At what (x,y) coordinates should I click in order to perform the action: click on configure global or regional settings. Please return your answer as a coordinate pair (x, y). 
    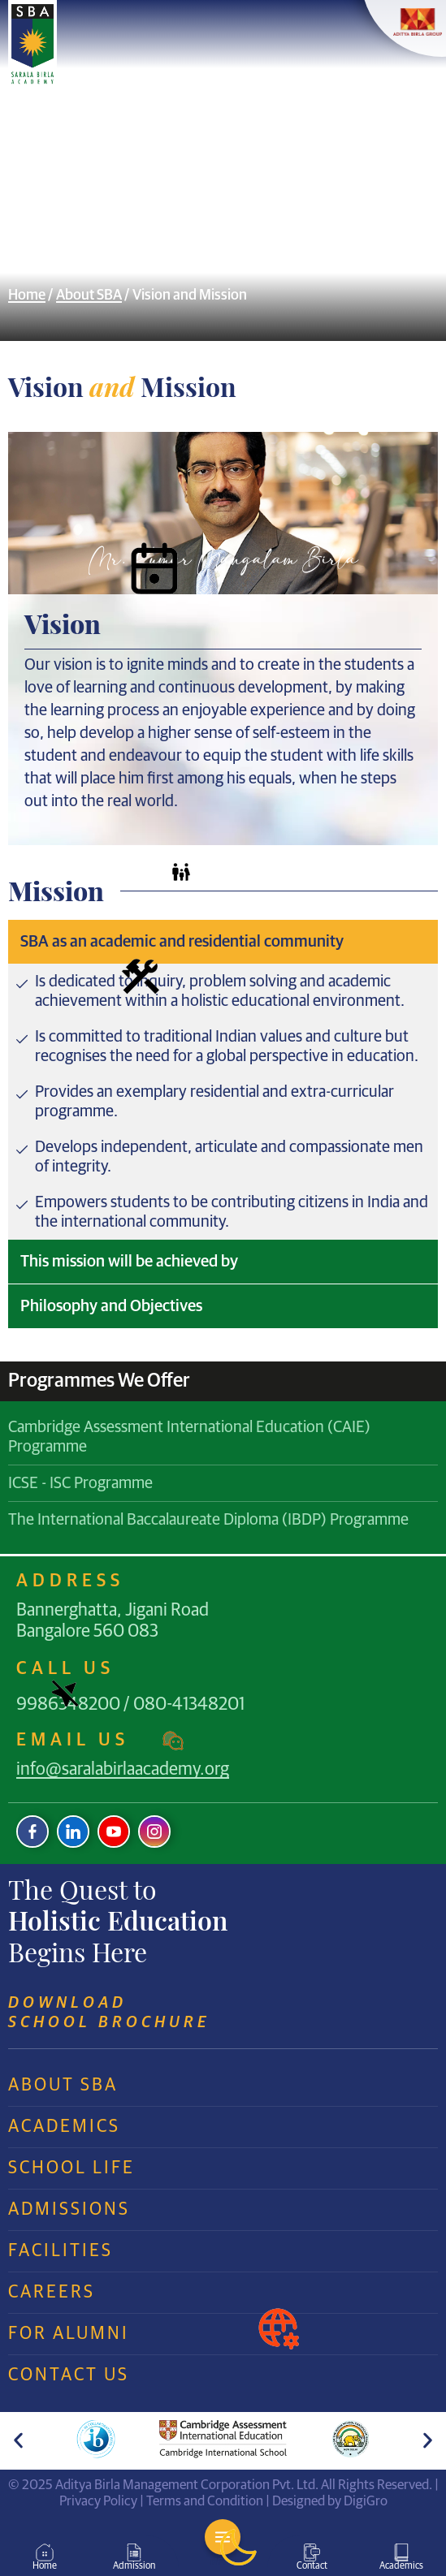
    Looking at the image, I should click on (278, 2328).